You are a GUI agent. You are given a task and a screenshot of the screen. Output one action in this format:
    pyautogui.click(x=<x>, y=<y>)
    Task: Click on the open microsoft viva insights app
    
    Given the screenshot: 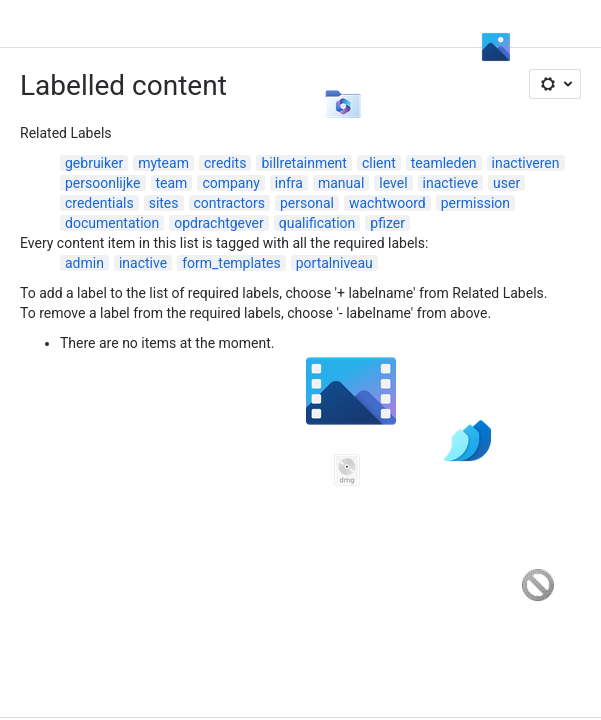 What is the action you would take?
    pyautogui.click(x=467, y=440)
    